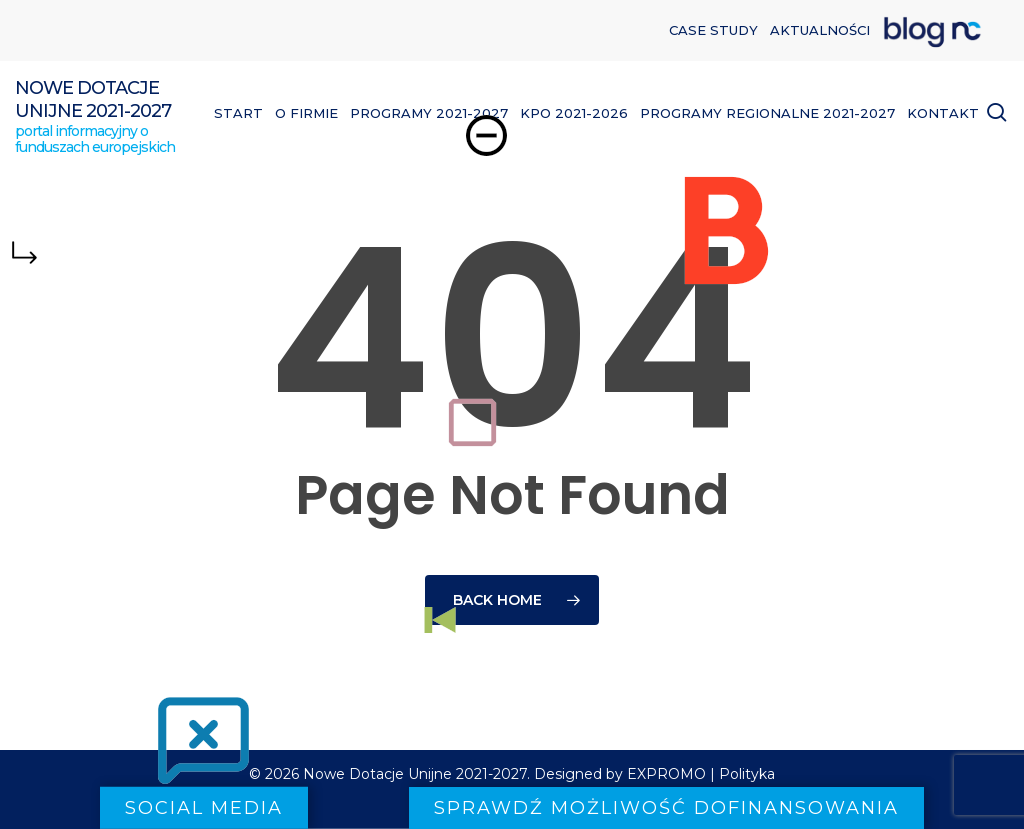  Describe the element at coordinates (472, 422) in the screenshot. I see `stop debugging session` at that location.